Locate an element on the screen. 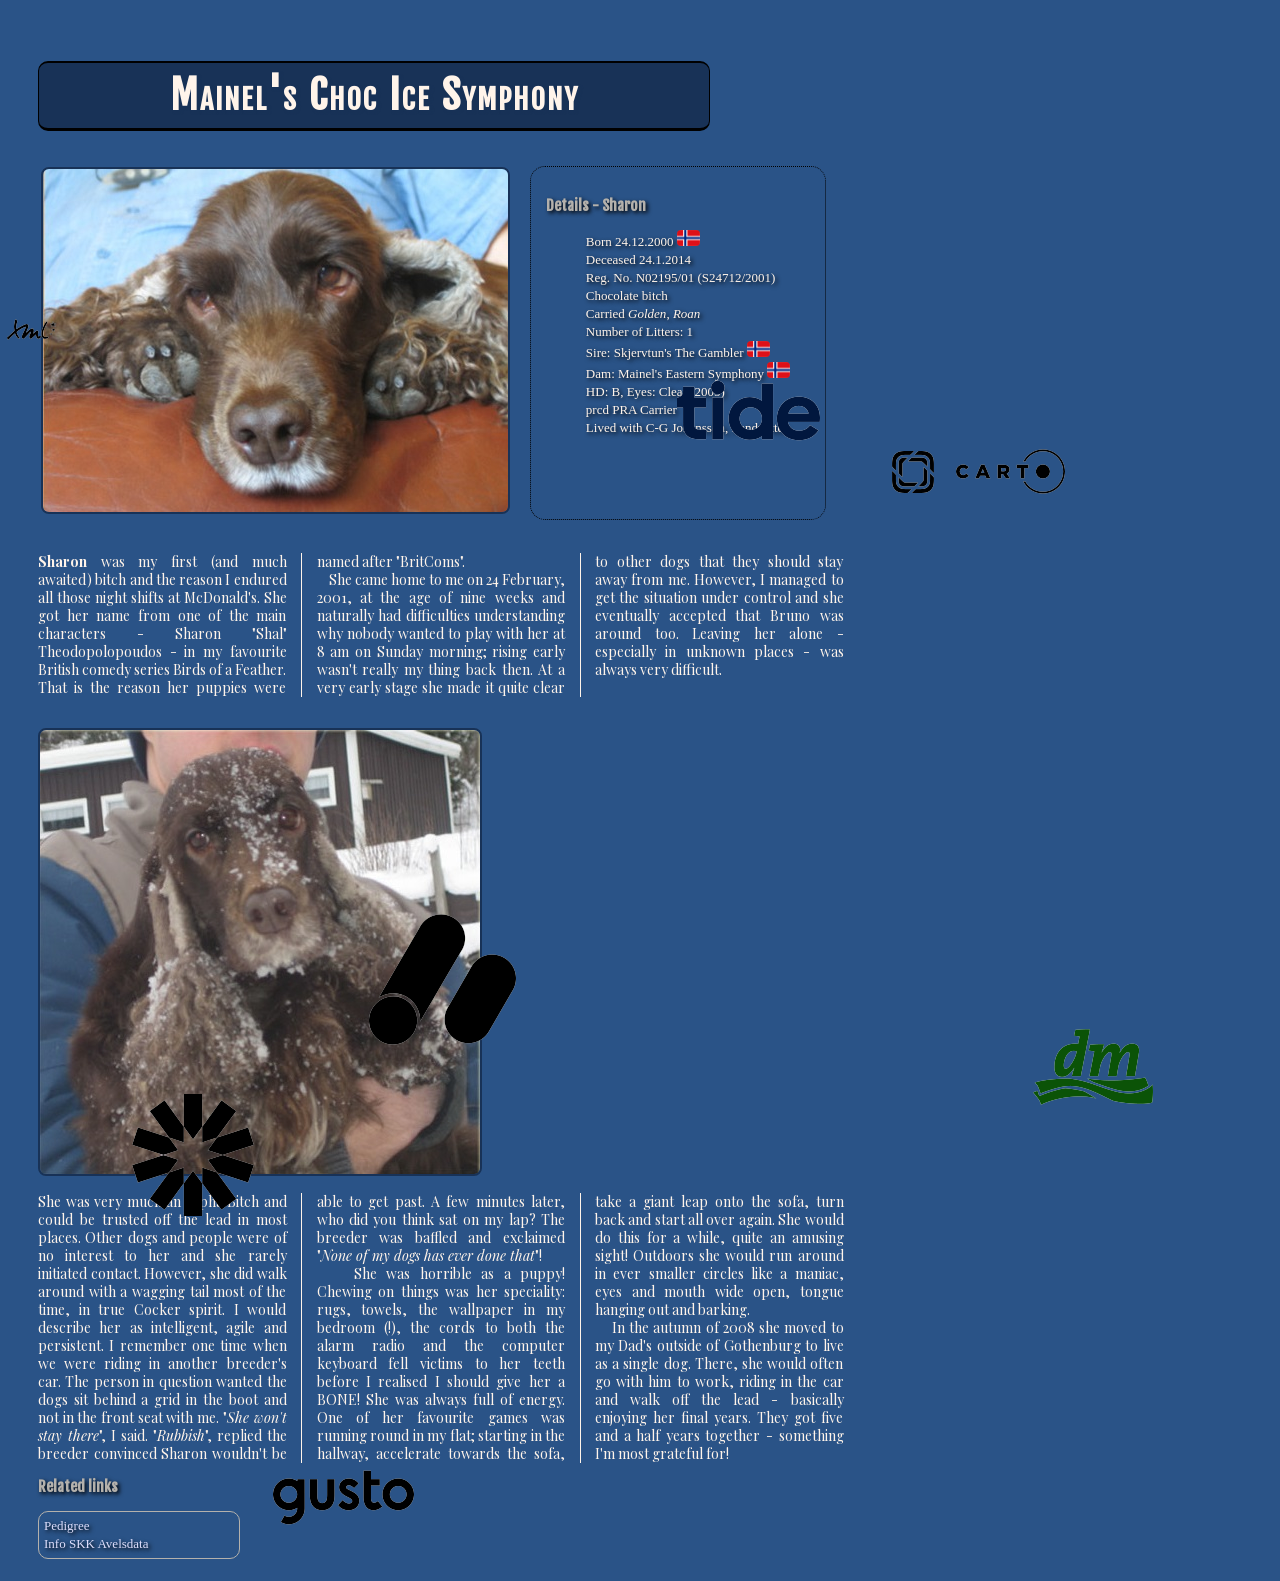  CARTO mapping platform logo is located at coordinates (1010, 471).